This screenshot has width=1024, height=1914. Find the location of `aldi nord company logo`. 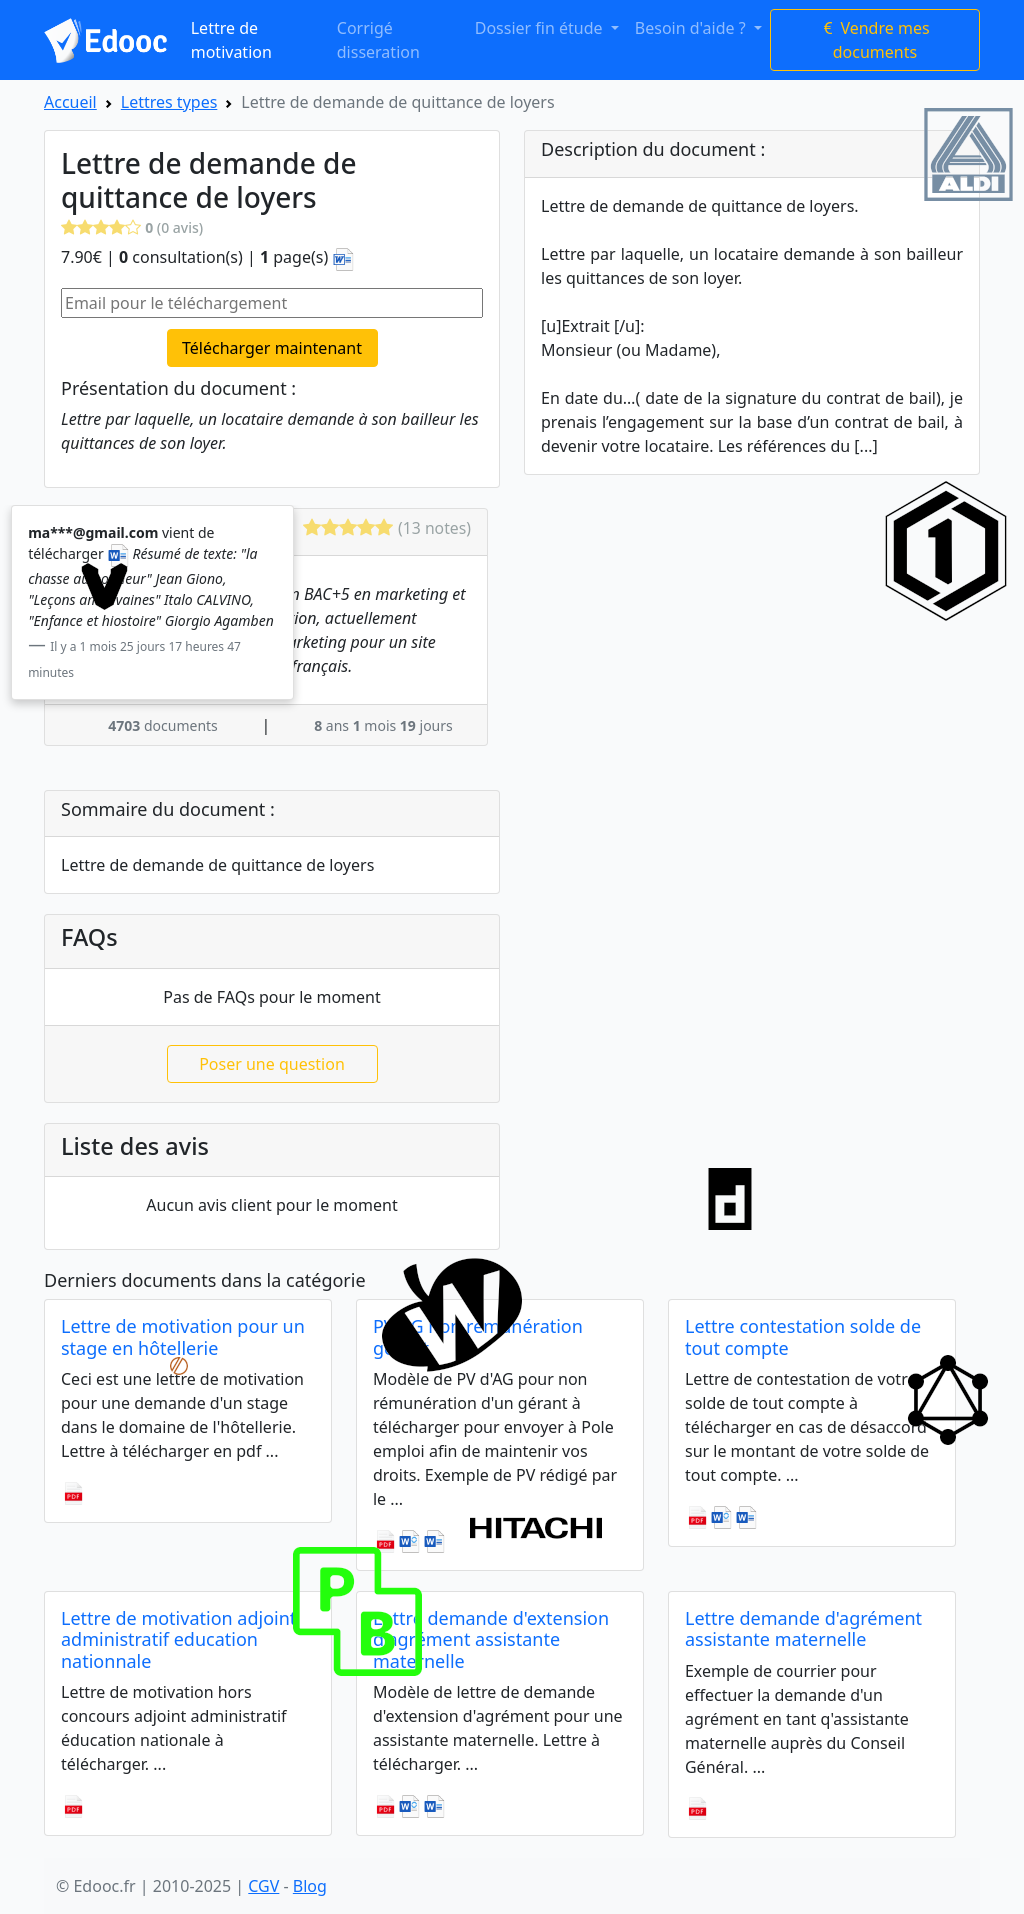

aldi nord company logo is located at coordinates (968, 154).